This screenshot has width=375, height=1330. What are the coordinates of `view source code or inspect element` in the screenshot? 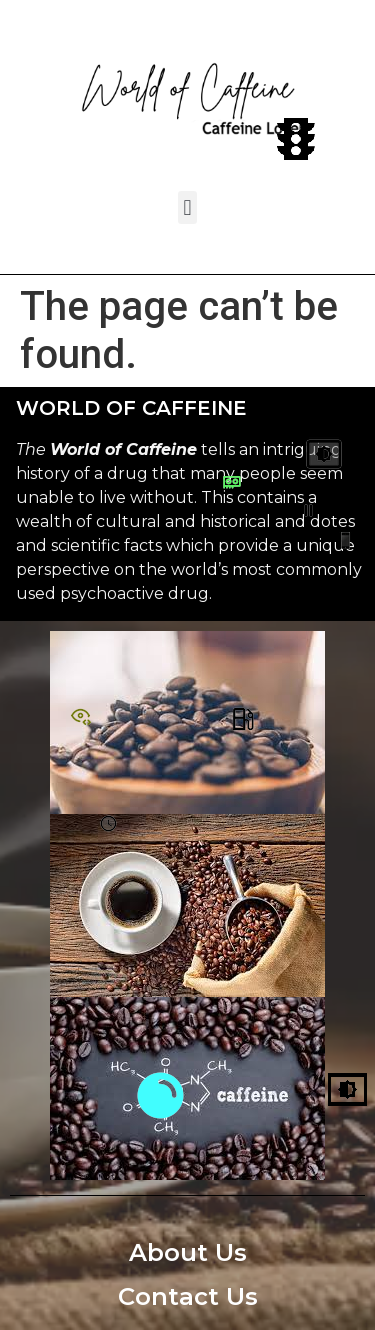 It's located at (80, 715).